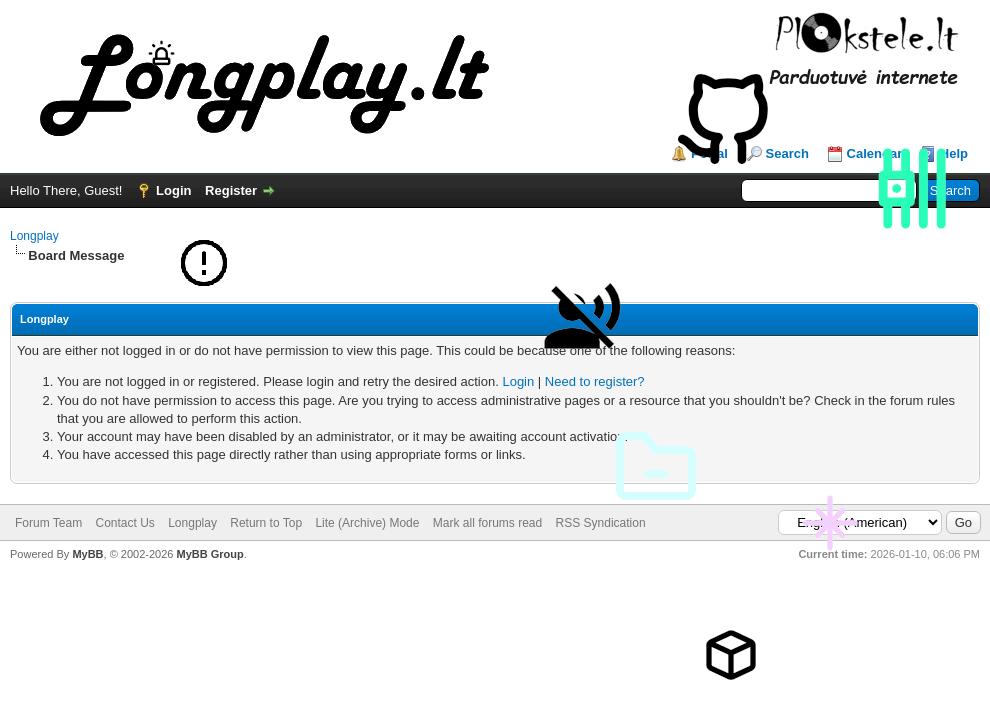  I want to click on view project on github, so click(723, 119).